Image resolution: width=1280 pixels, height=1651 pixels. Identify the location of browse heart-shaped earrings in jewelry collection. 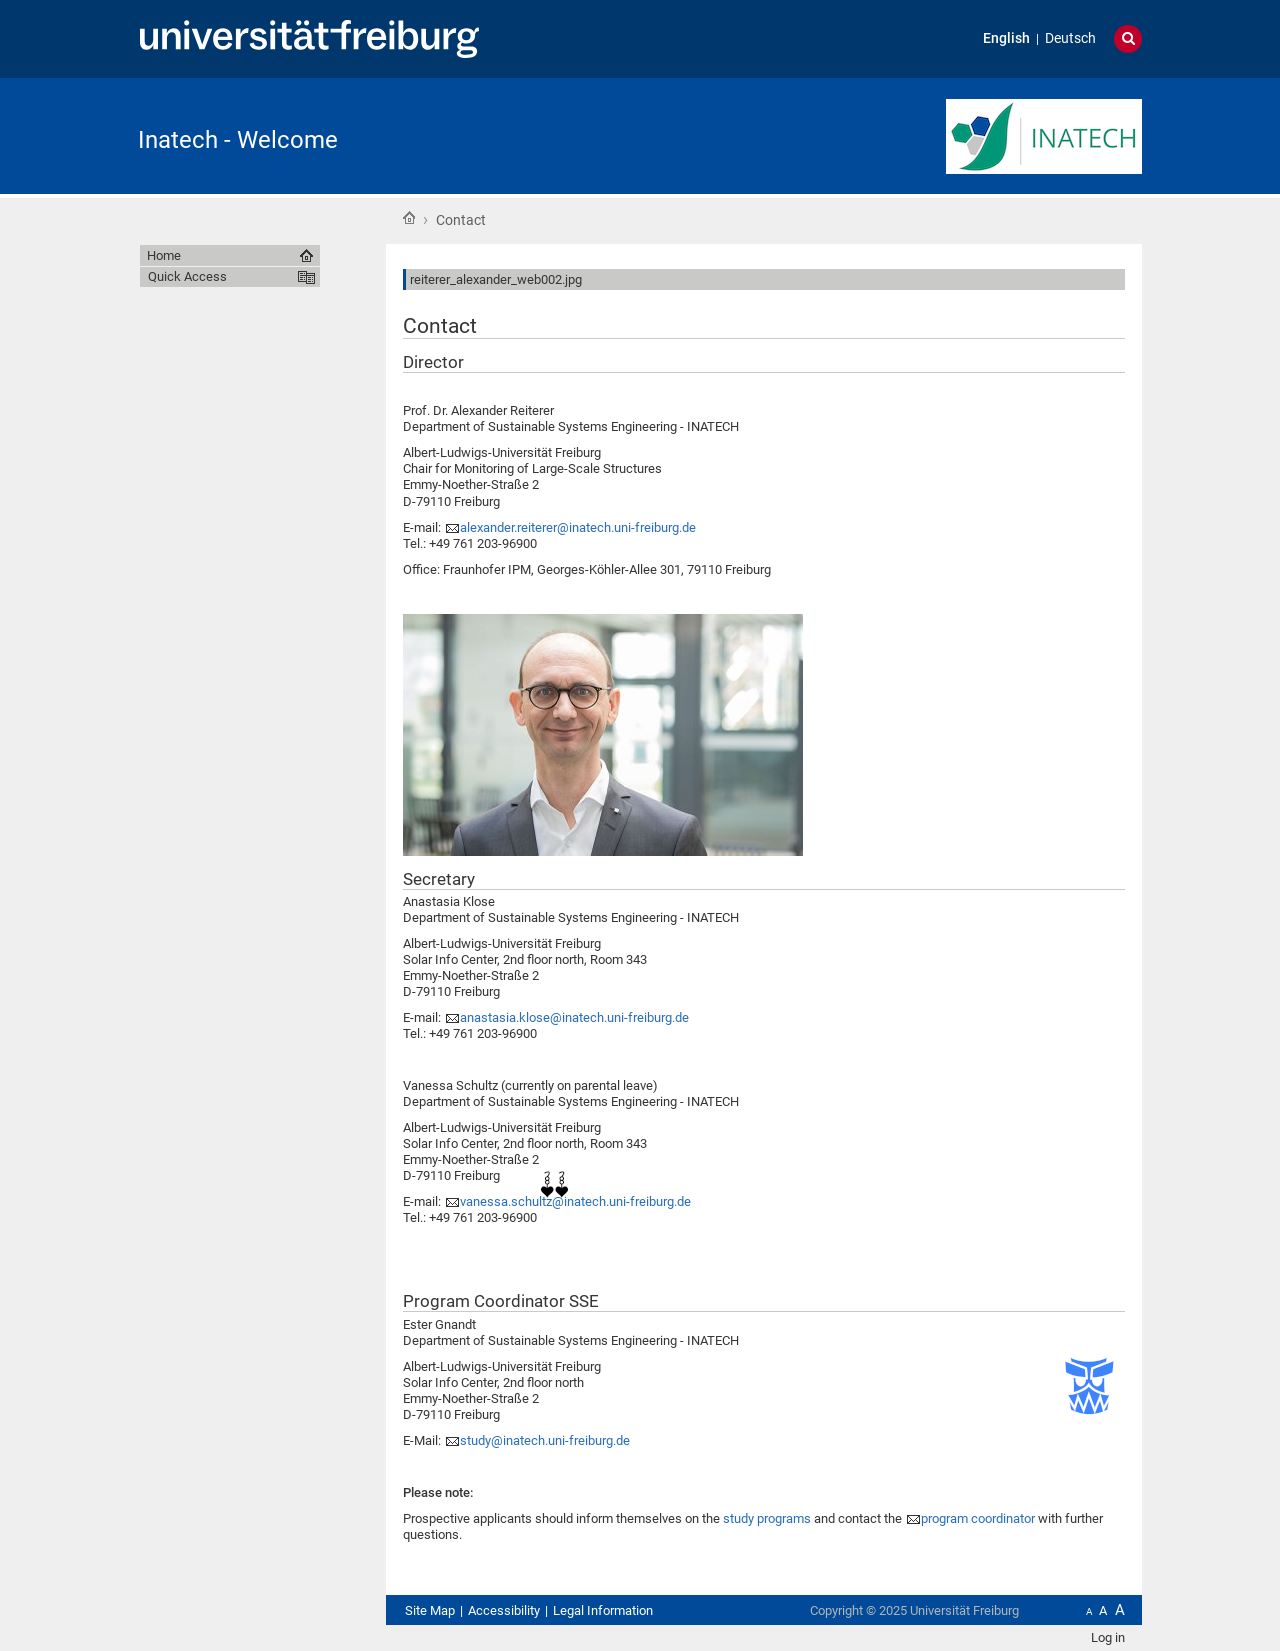
(554, 1184).